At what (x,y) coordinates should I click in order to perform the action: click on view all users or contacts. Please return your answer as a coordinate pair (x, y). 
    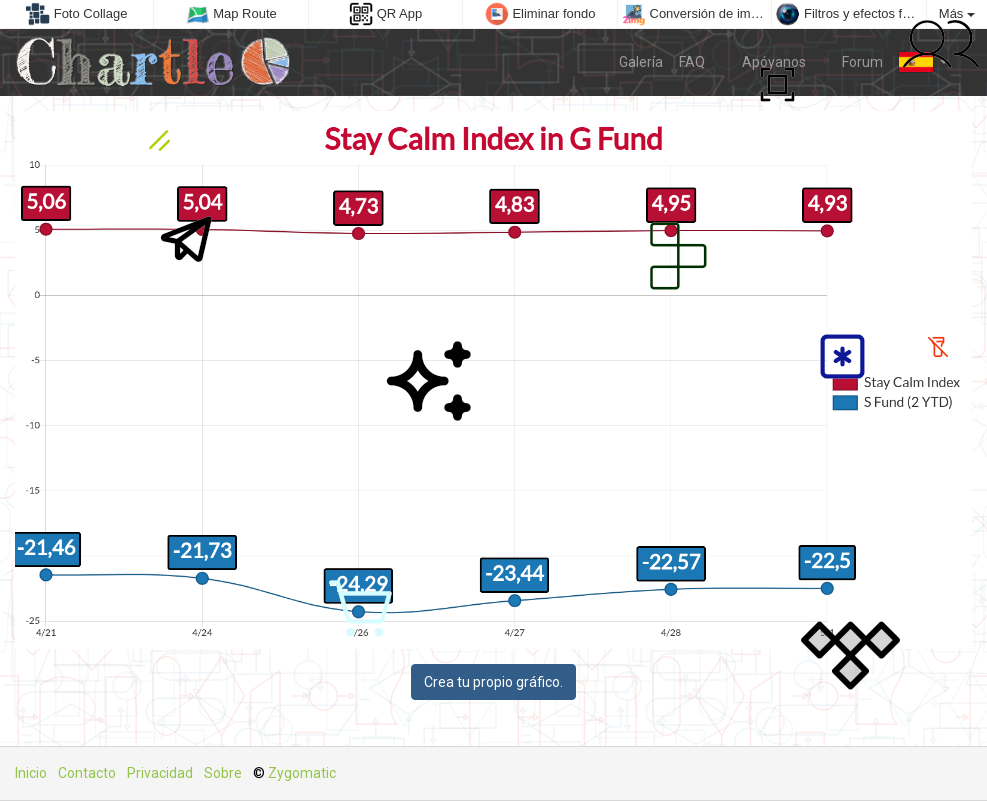
    Looking at the image, I should click on (941, 44).